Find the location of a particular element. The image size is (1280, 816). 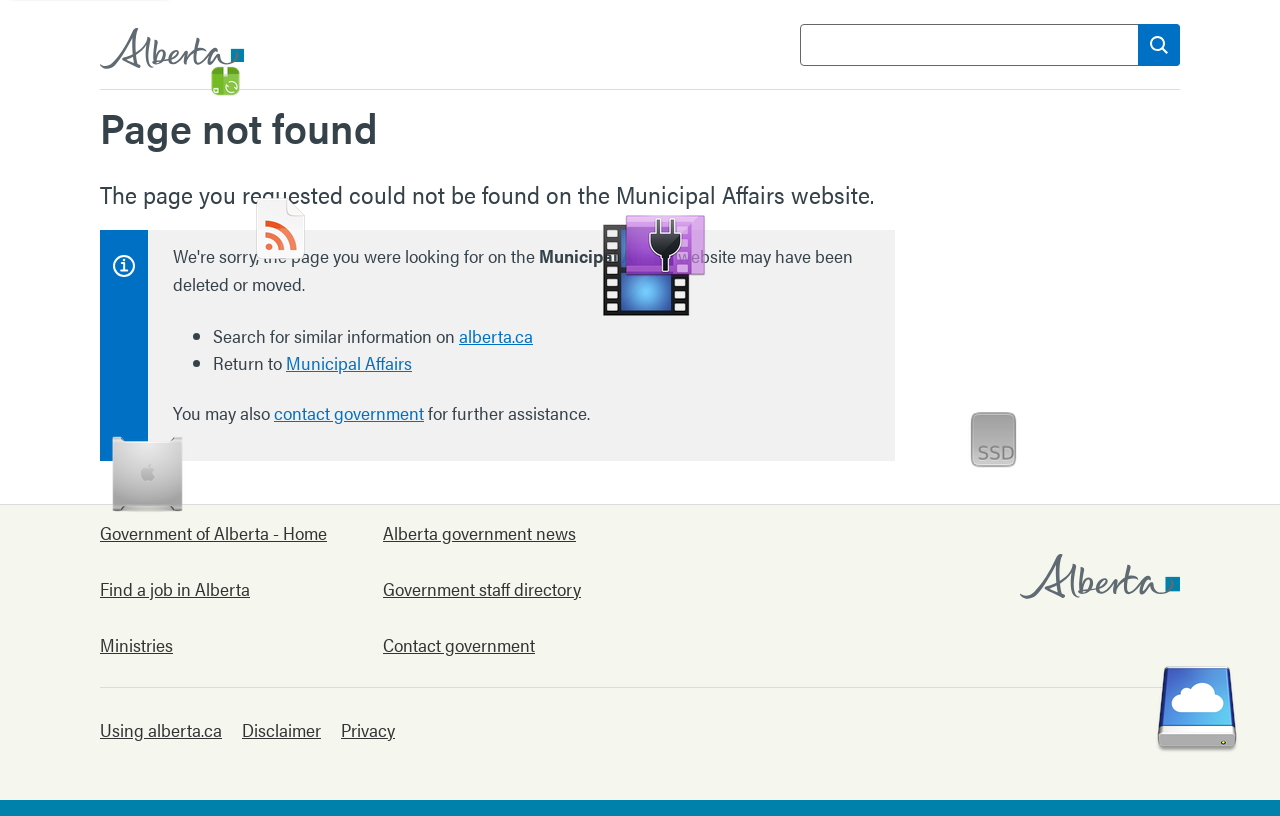

access solid state drive storage is located at coordinates (993, 439).